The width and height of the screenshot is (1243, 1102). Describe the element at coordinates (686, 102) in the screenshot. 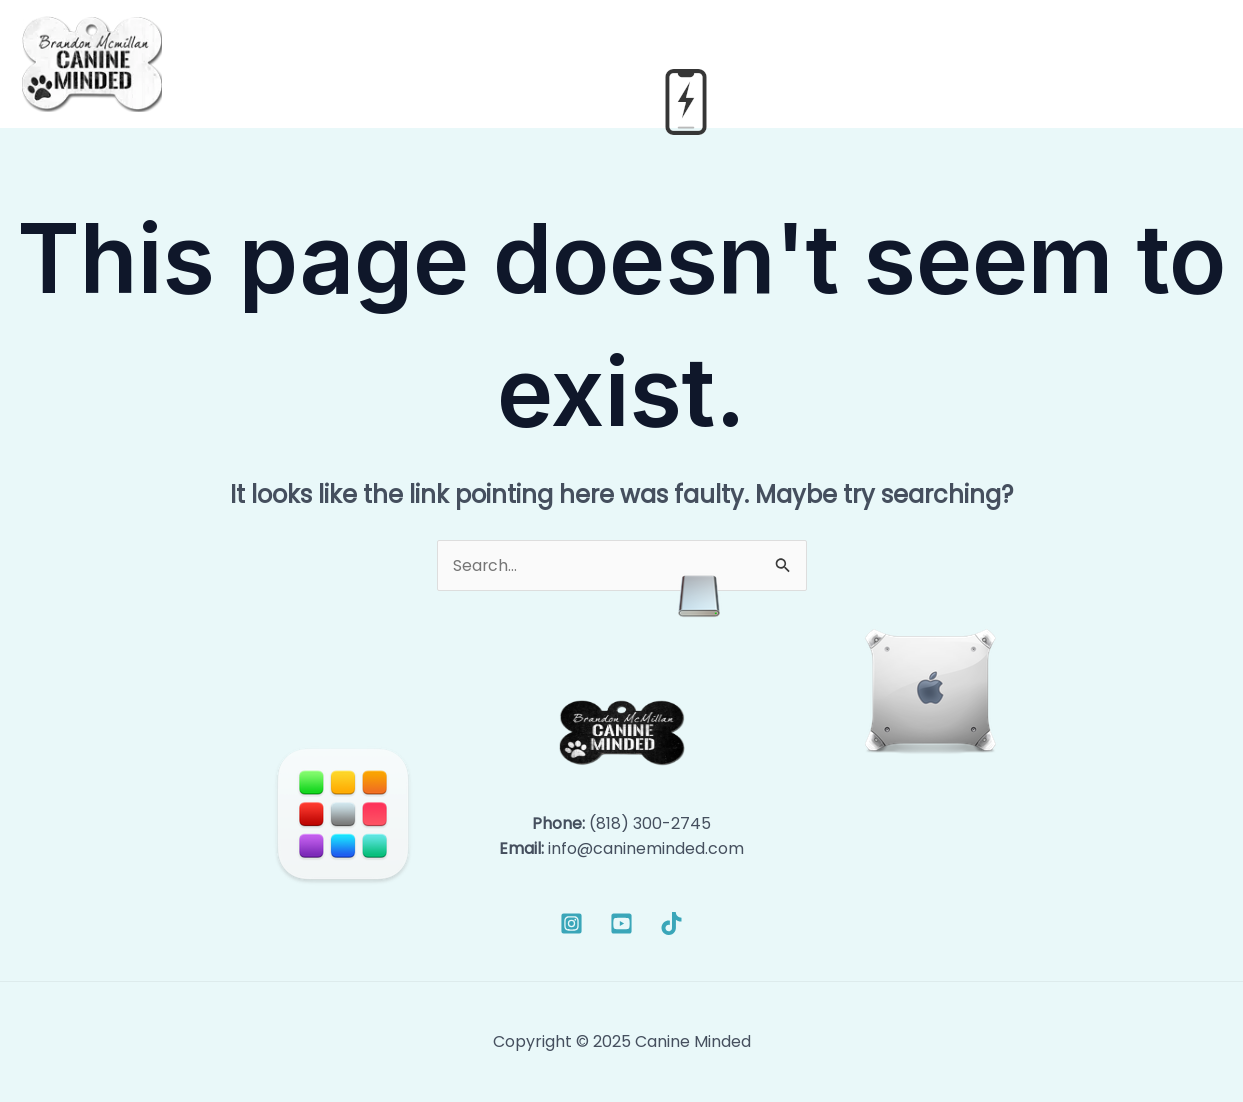

I see `view phone battery status` at that location.